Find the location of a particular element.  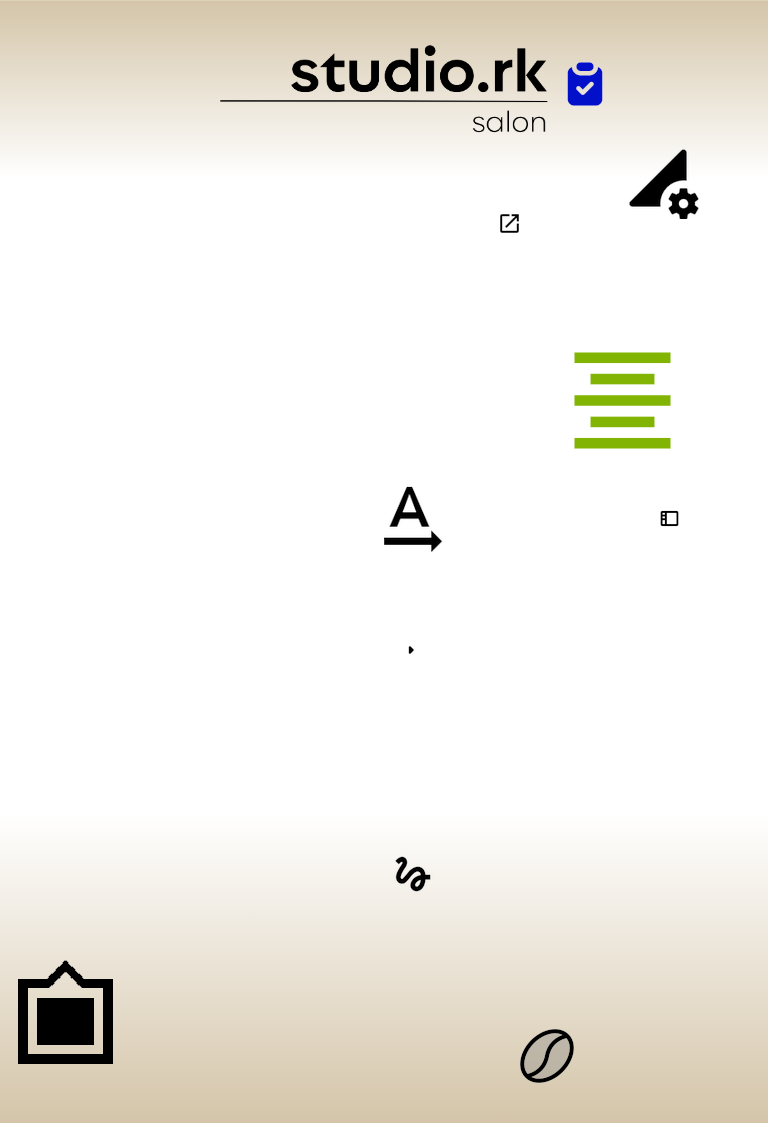

access data or network settings is located at coordinates (662, 182).